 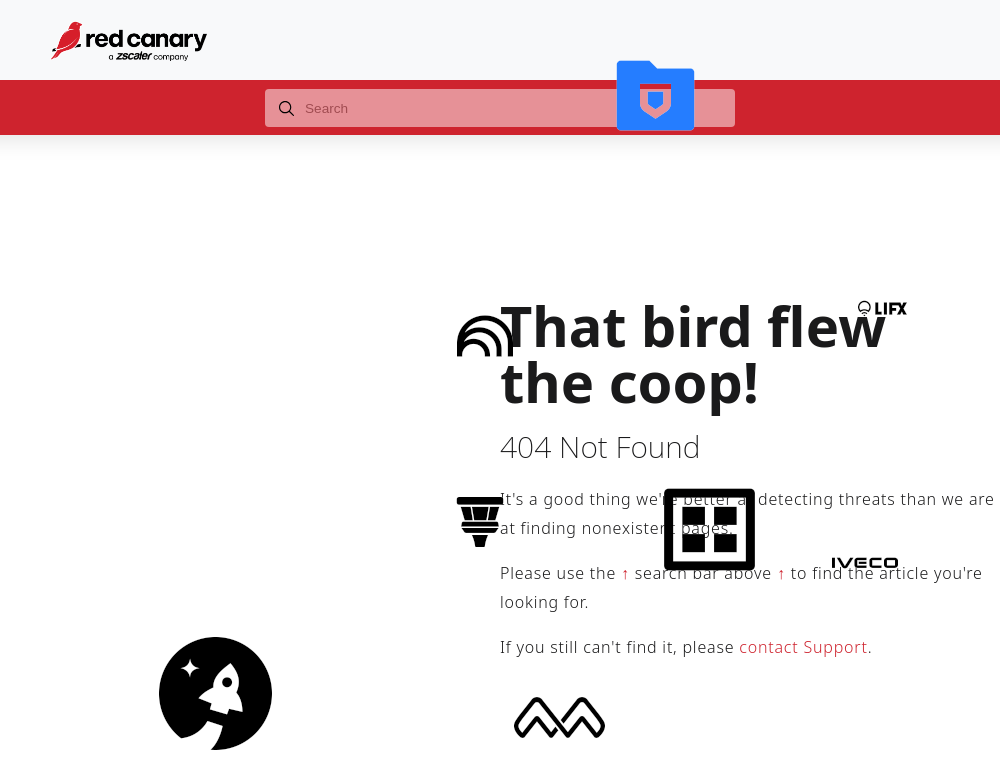 What do you see at coordinates (865, 563) in the screenshot?
I see `Iveco brand logo` at bounding box center [865, 563].